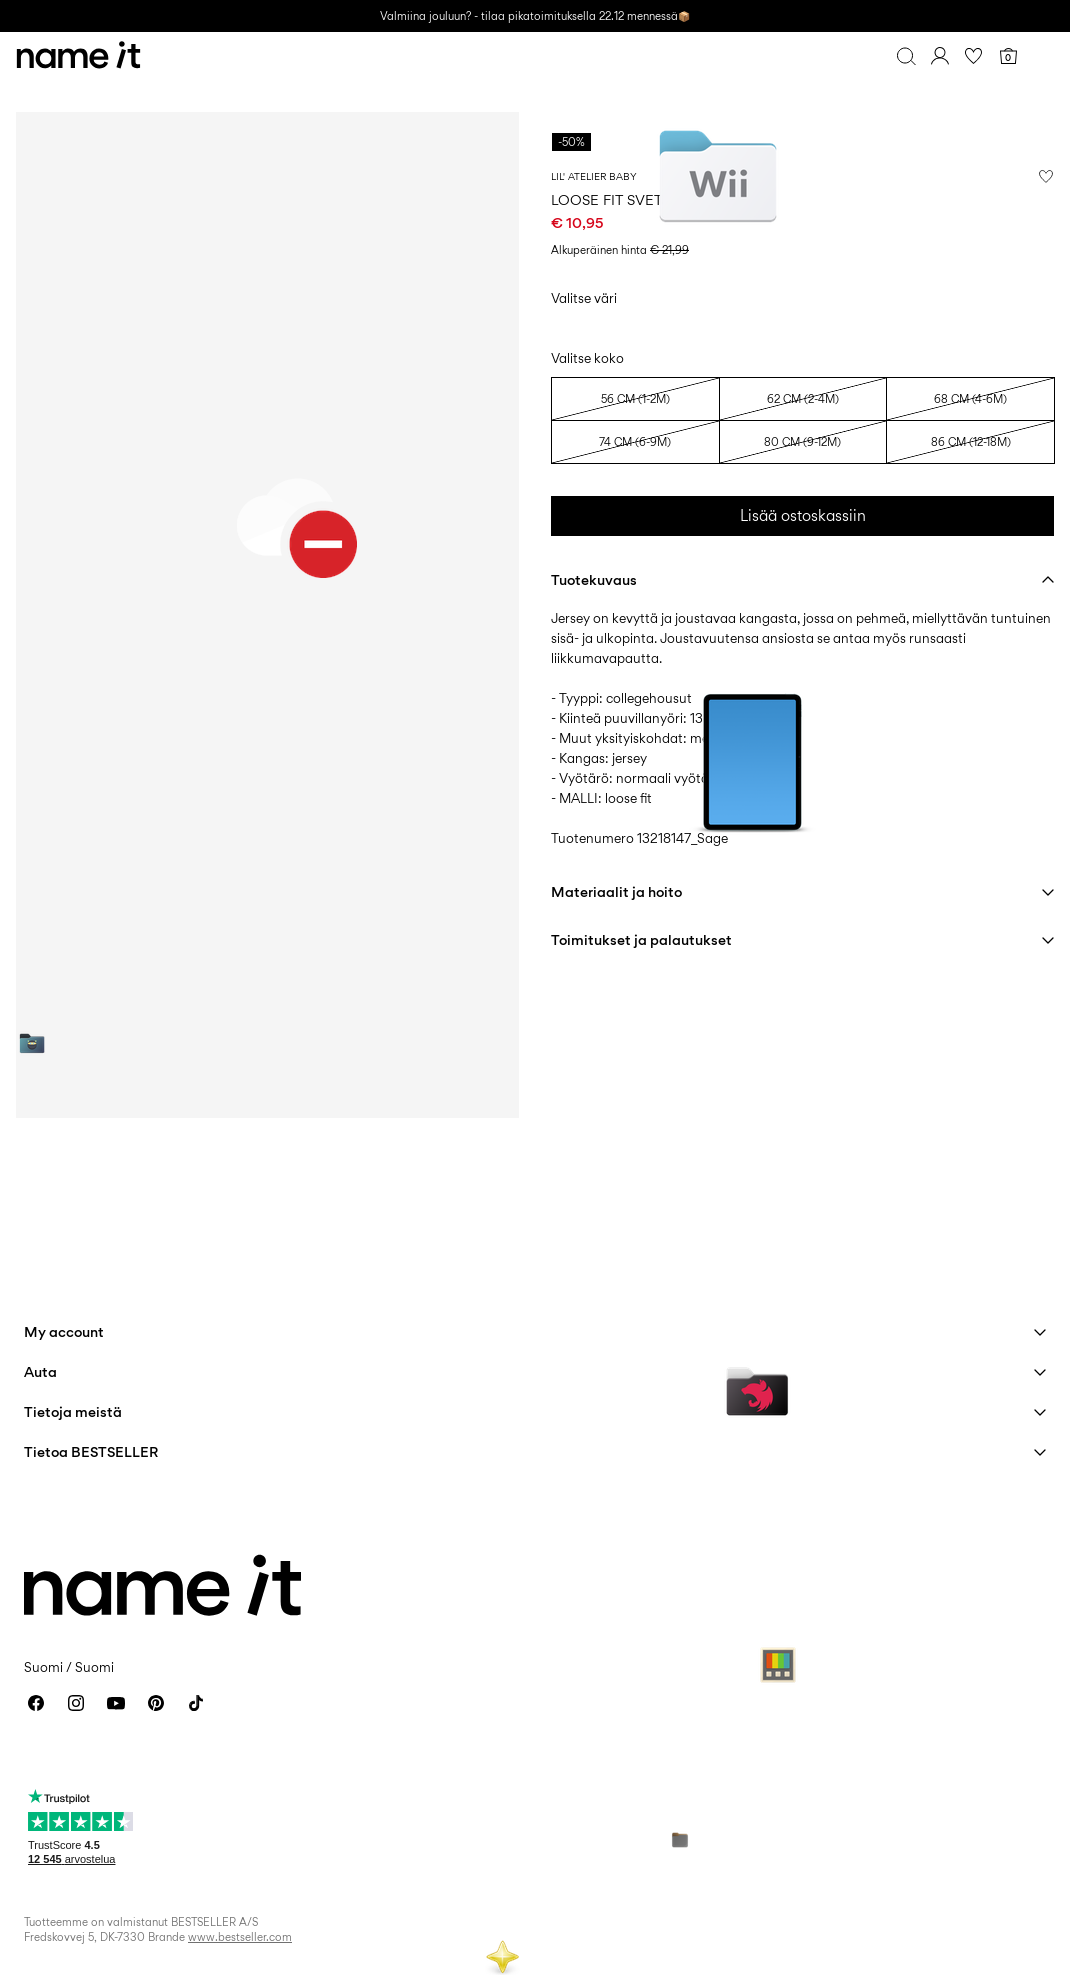 This screenshot has width=1070, height=1977. Describe the element at coordinates (297, 518) in the screenshot. I see `OneDrive sync error or upload failure` at that location.